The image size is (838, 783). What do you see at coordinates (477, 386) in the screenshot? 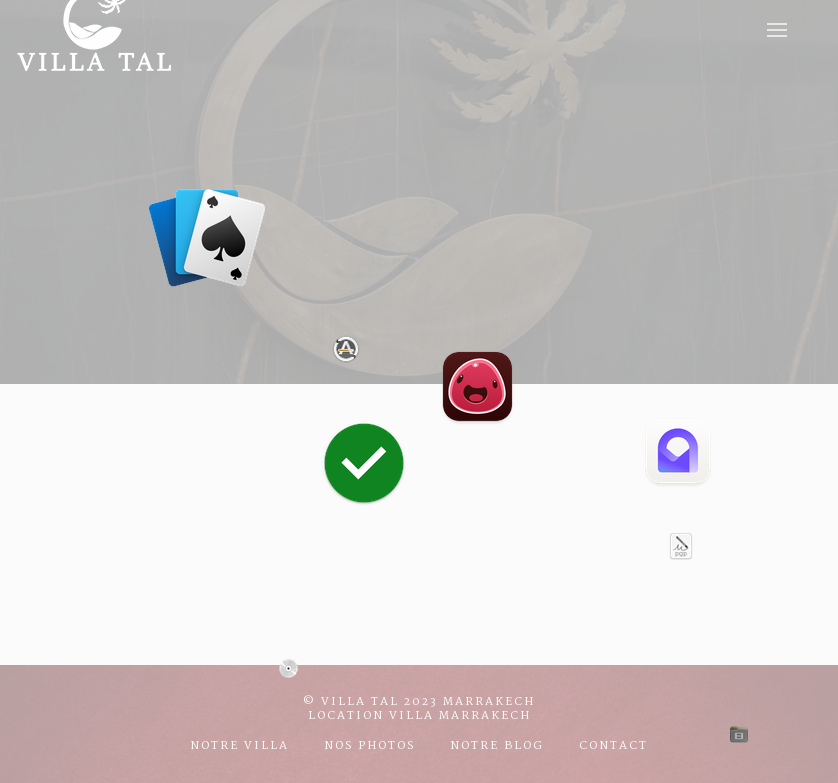
I see `launch slime rancher game` at bounding box center [477, 386].